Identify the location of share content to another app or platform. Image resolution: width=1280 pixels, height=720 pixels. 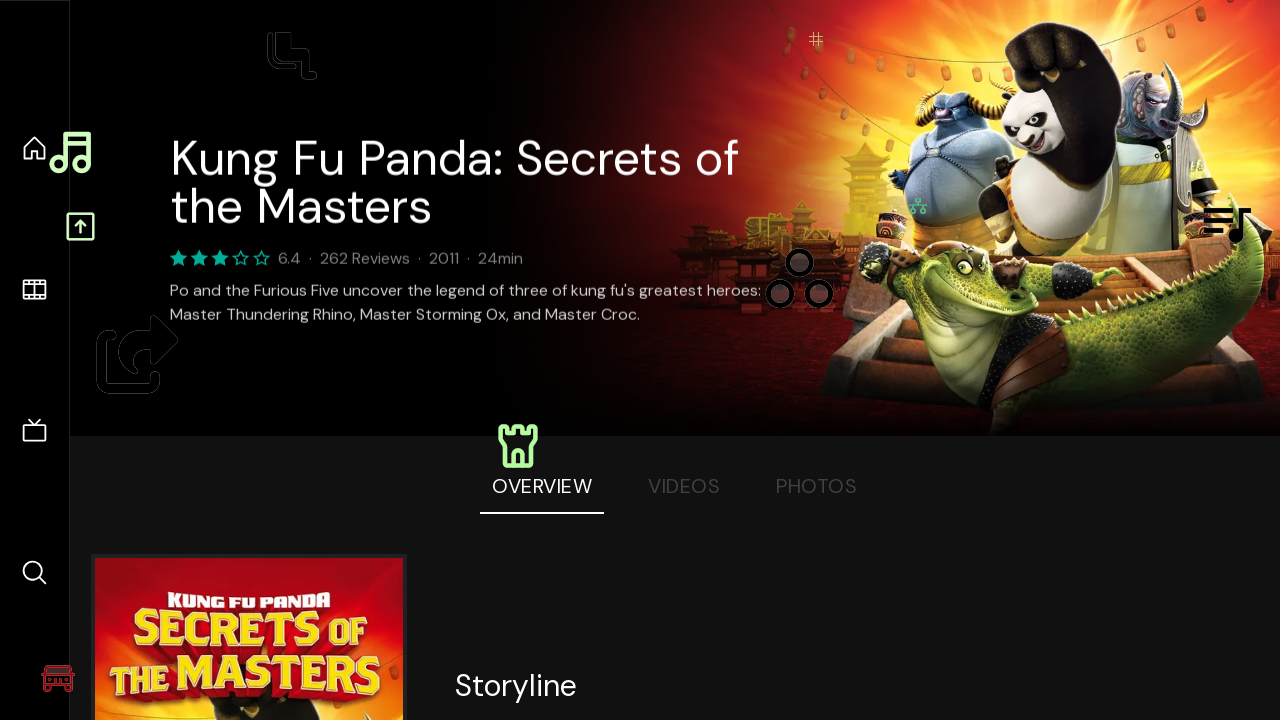
(135, 354).